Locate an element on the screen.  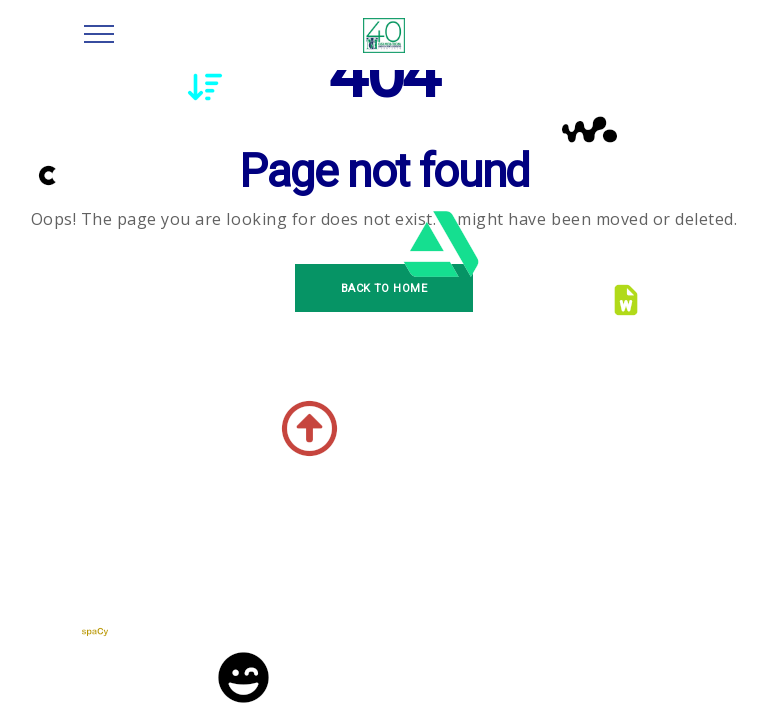
open a Microsoft Word document is located at coordinates (626, 300).